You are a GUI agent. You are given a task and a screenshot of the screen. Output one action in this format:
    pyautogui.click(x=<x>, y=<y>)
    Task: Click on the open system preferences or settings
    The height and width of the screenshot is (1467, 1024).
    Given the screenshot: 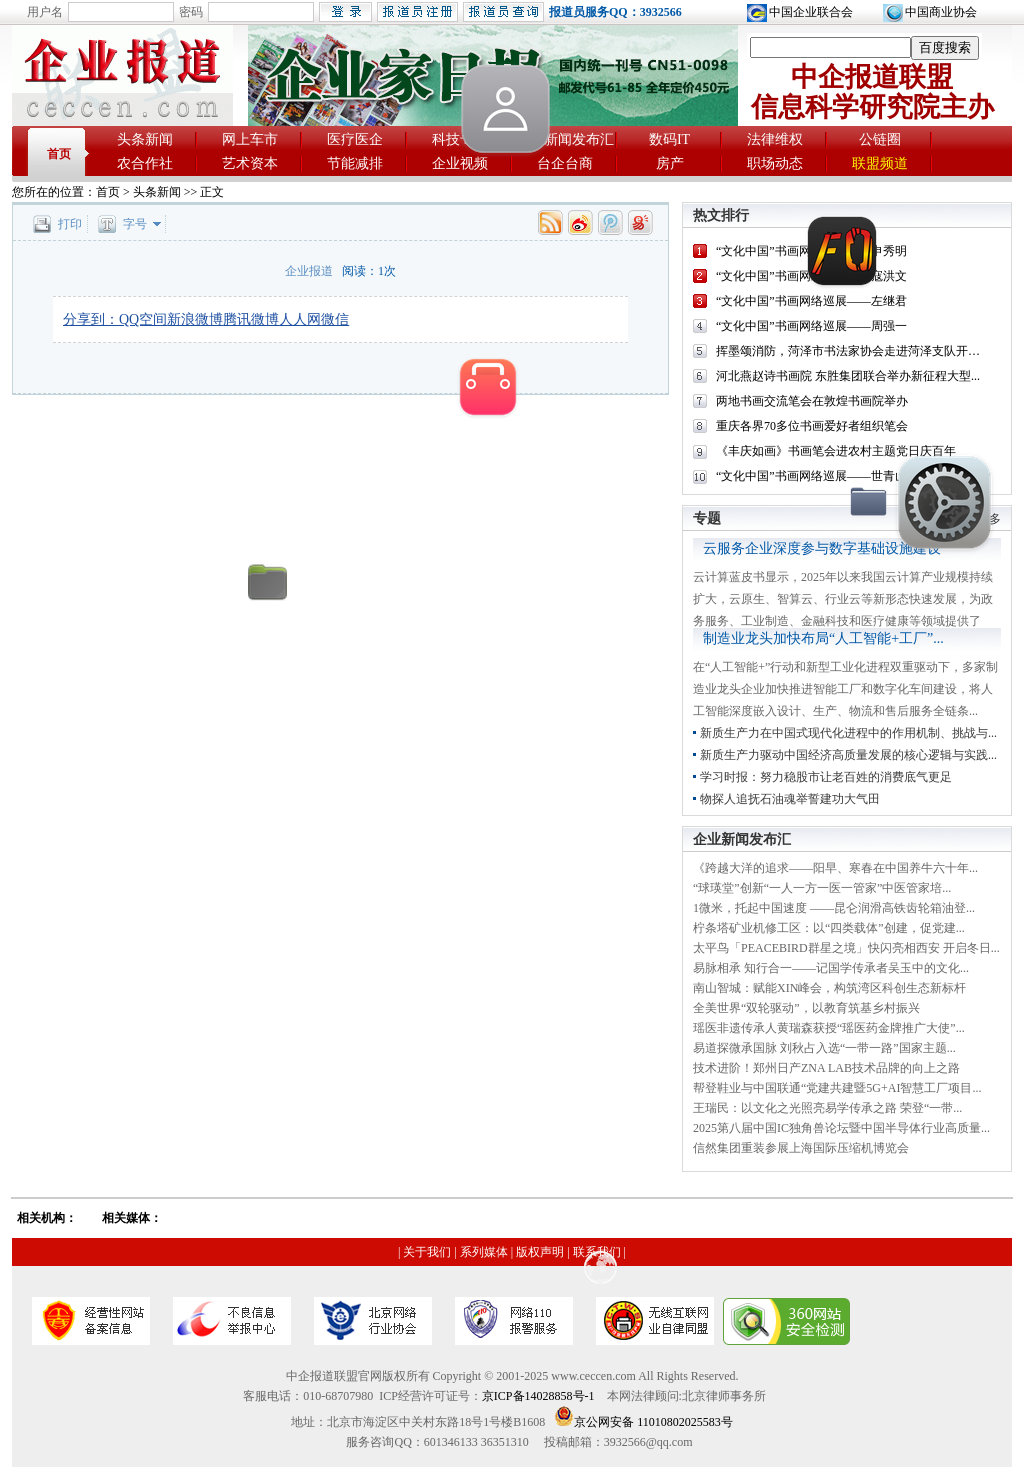 What is the action you would take?
    pyautogui.click(x=944, y=502)
    